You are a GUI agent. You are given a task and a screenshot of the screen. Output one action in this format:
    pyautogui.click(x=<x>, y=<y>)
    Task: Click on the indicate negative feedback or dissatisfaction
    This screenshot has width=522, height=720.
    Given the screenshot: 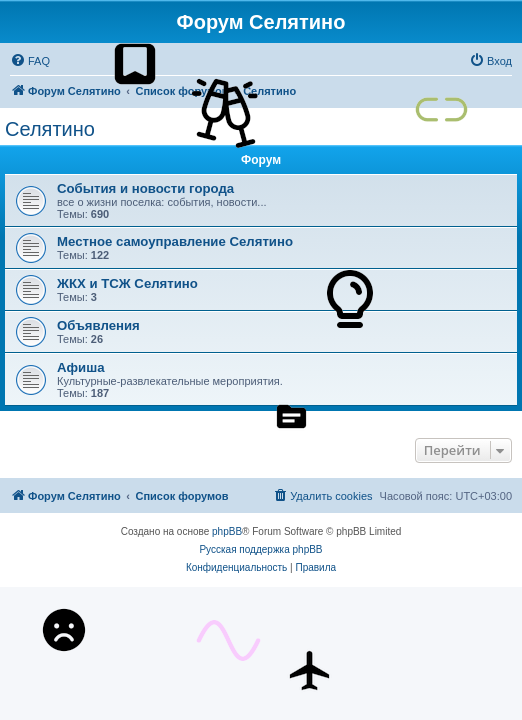 What is the action you would take?
    pyautogui.click(x=64, y=630)
    